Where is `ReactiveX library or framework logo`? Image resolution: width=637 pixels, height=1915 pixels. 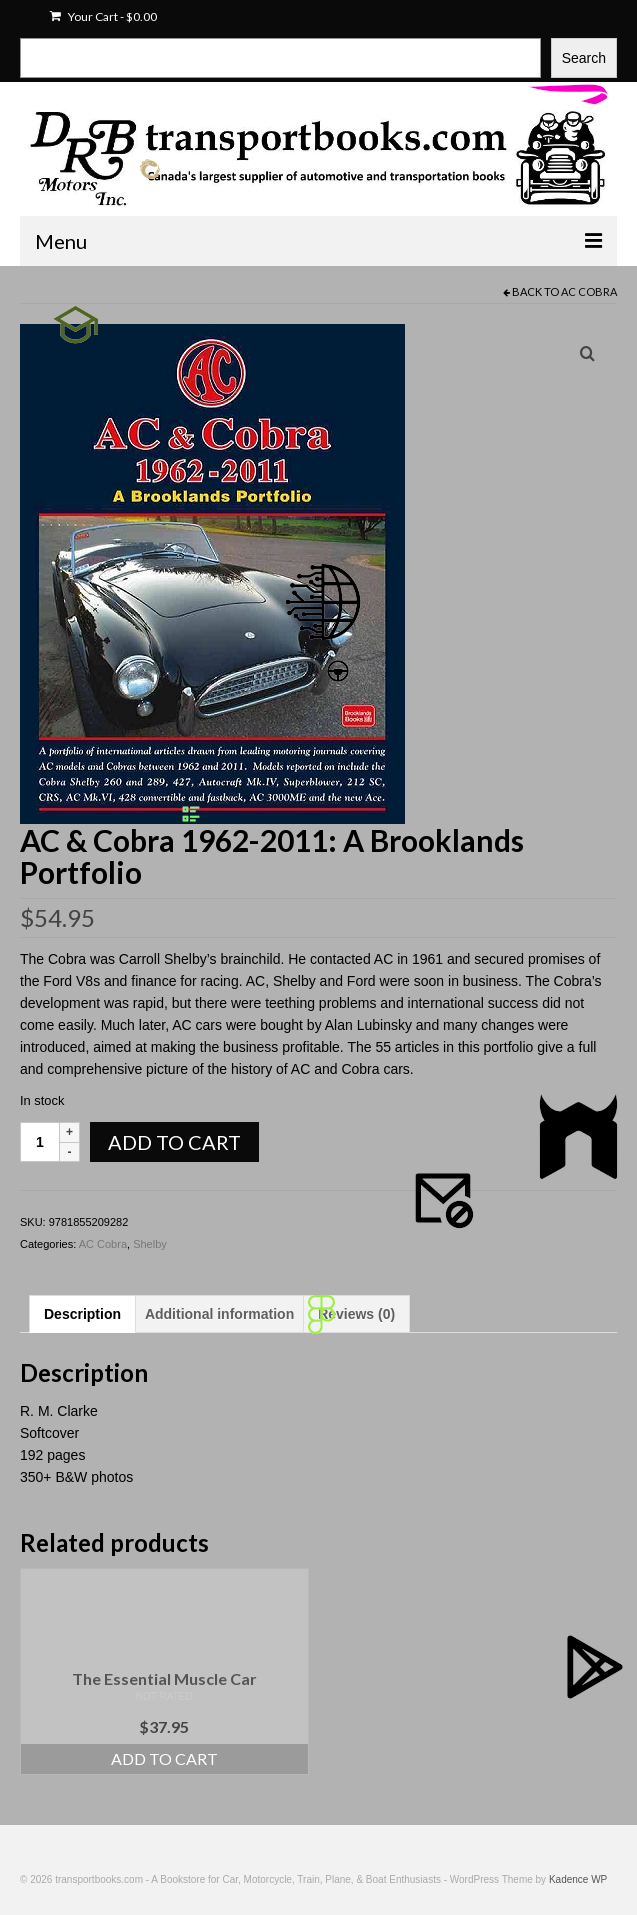 ReactiveX library or framework logo is located at coordinates (150, 169).